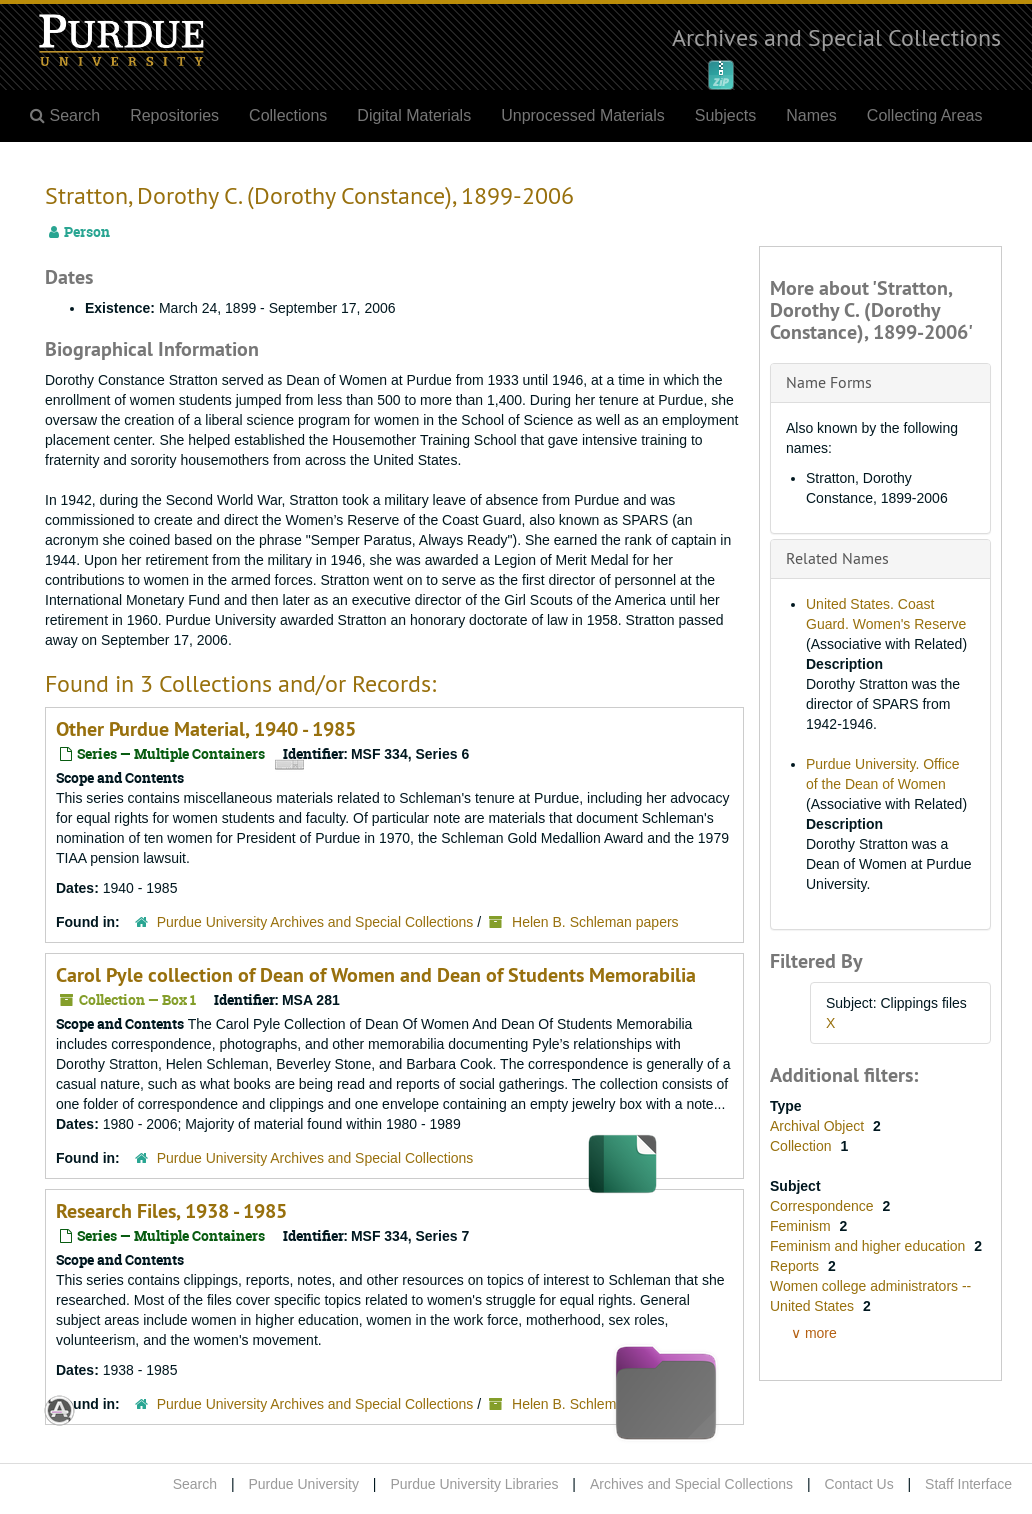  Describe the element at coordinates (59, 1410) in the screenshot. I see `check for available system updates` at that location.